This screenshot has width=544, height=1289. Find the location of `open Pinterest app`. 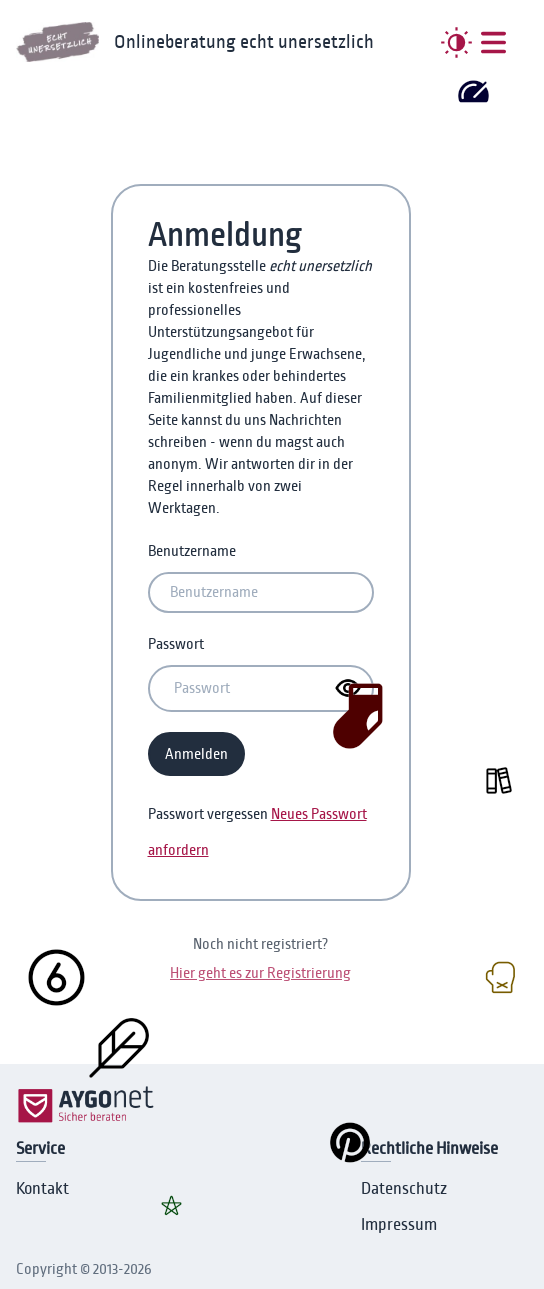

open Pinterest app is located at coordinates (348, 1142).